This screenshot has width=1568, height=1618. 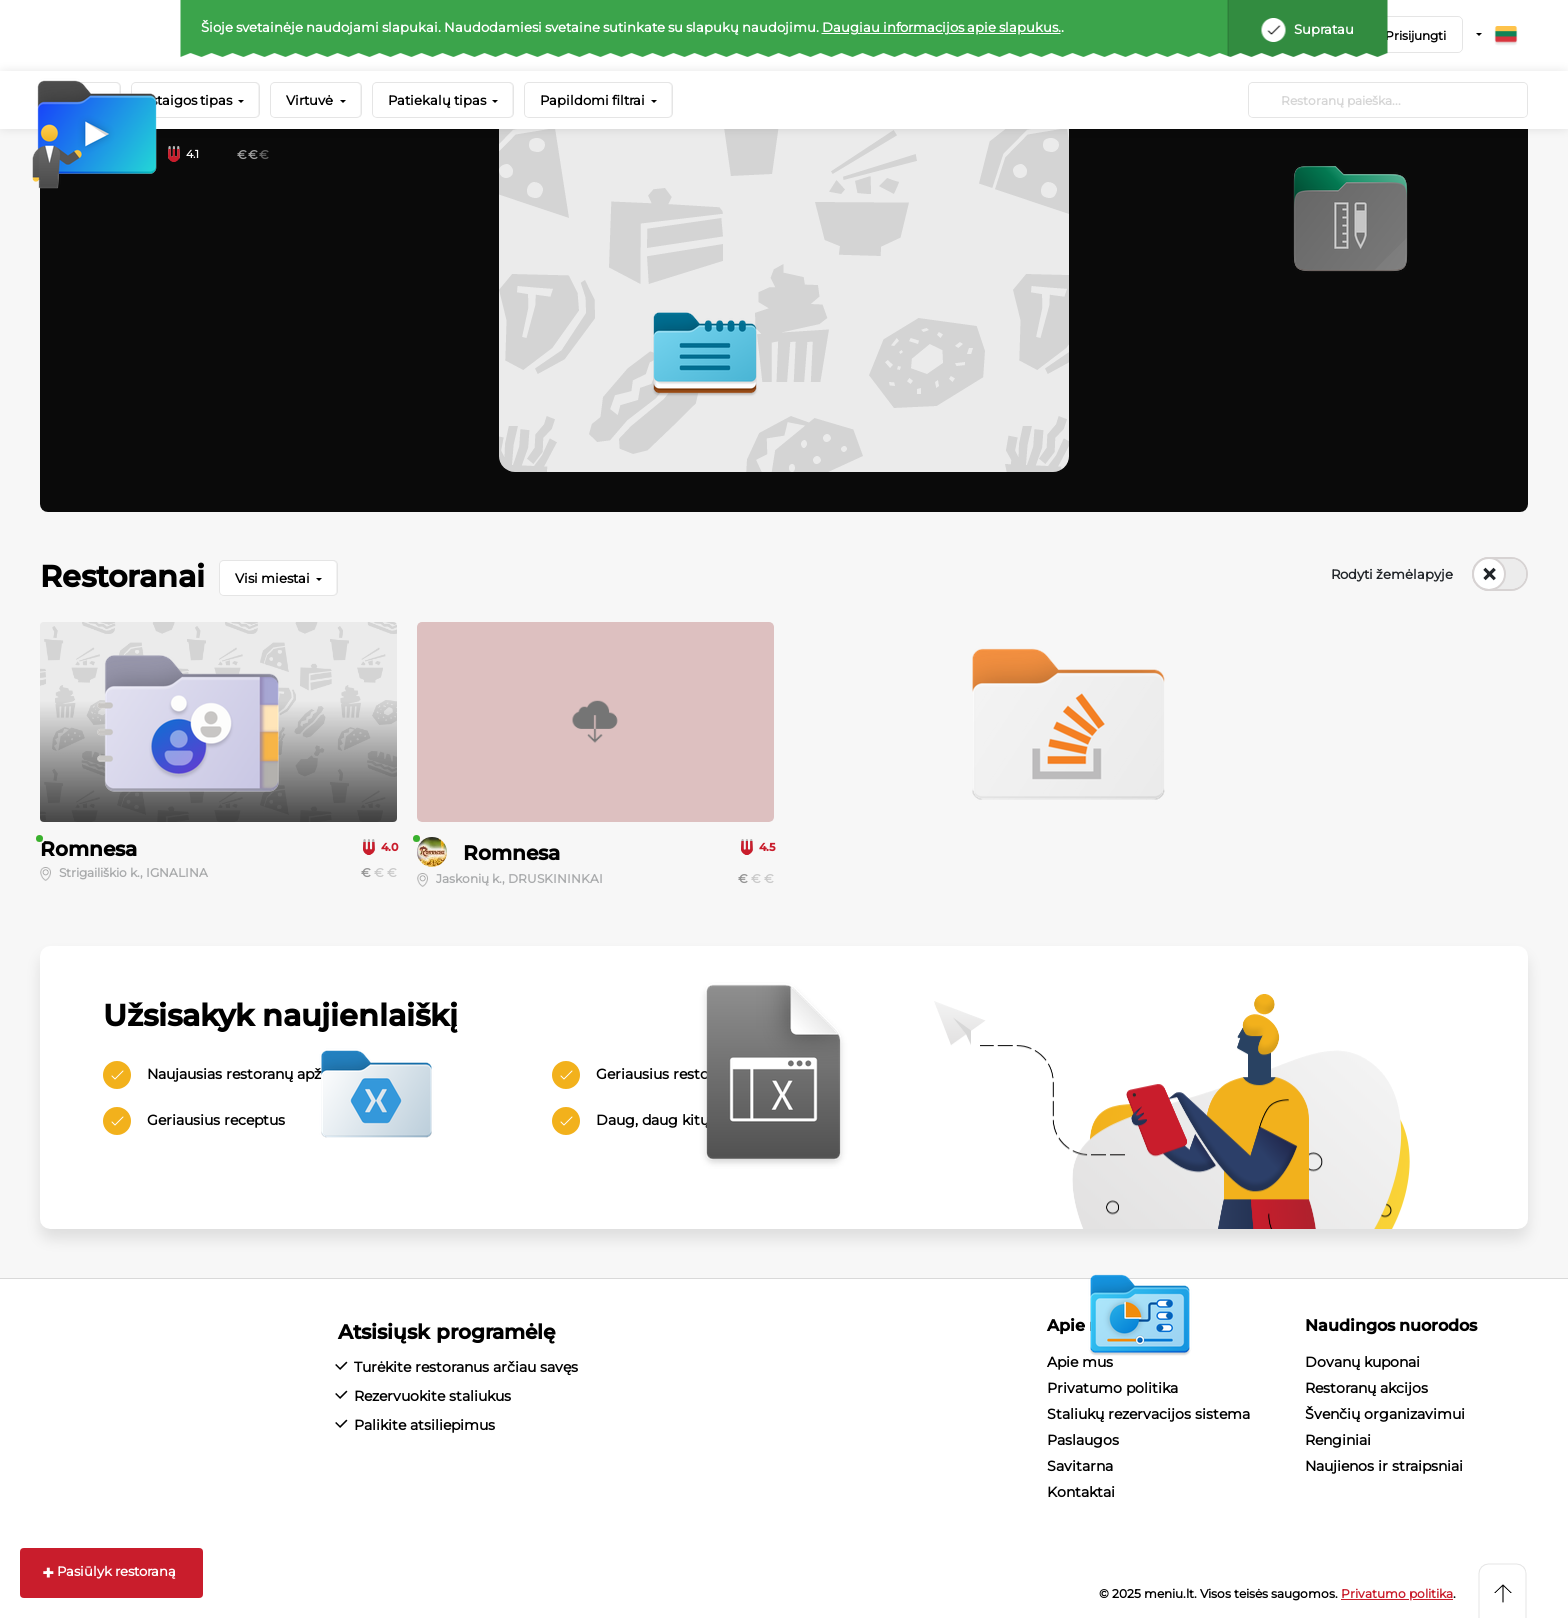 I want to click on access your templates folder, so click(x=1350, y=218).